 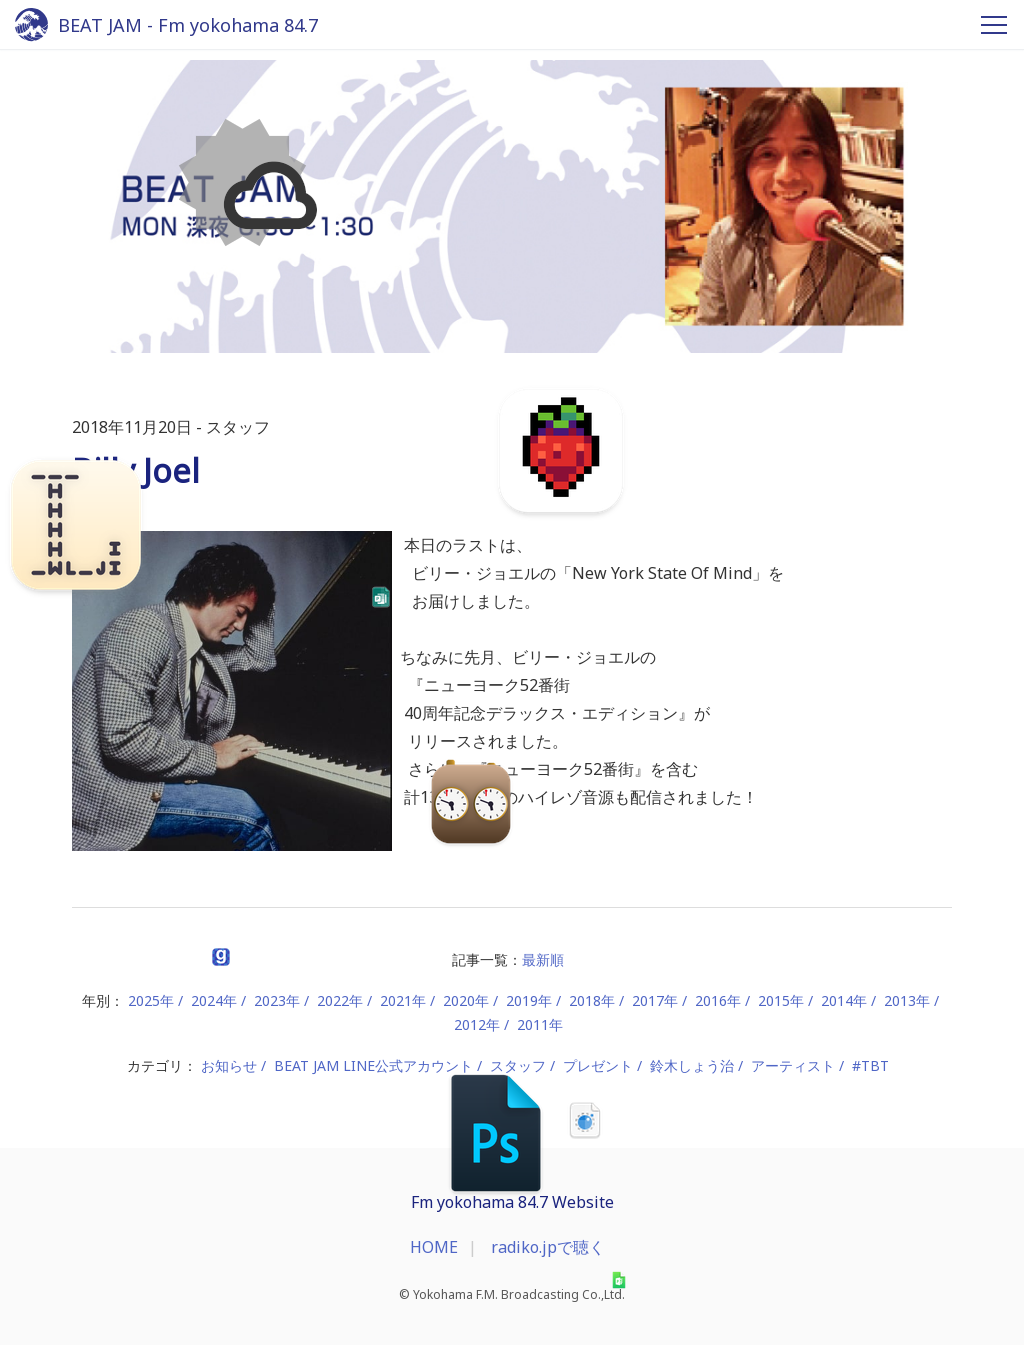 What do you see at coordinates (381, 597) in the screenshot?
I see `a microsoft publisher document file` at bounding box center [381, 597].